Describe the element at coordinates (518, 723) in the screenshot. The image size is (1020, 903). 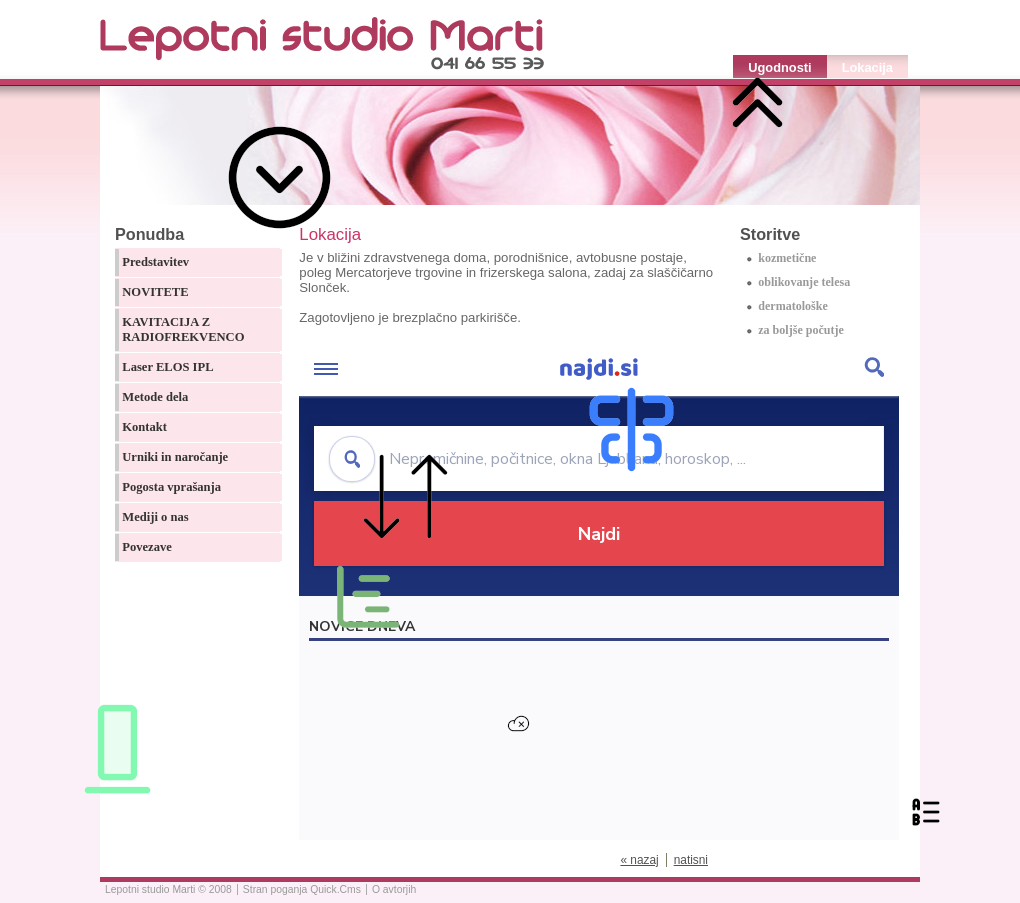
I see `disconnect from cloud storage` at that location.